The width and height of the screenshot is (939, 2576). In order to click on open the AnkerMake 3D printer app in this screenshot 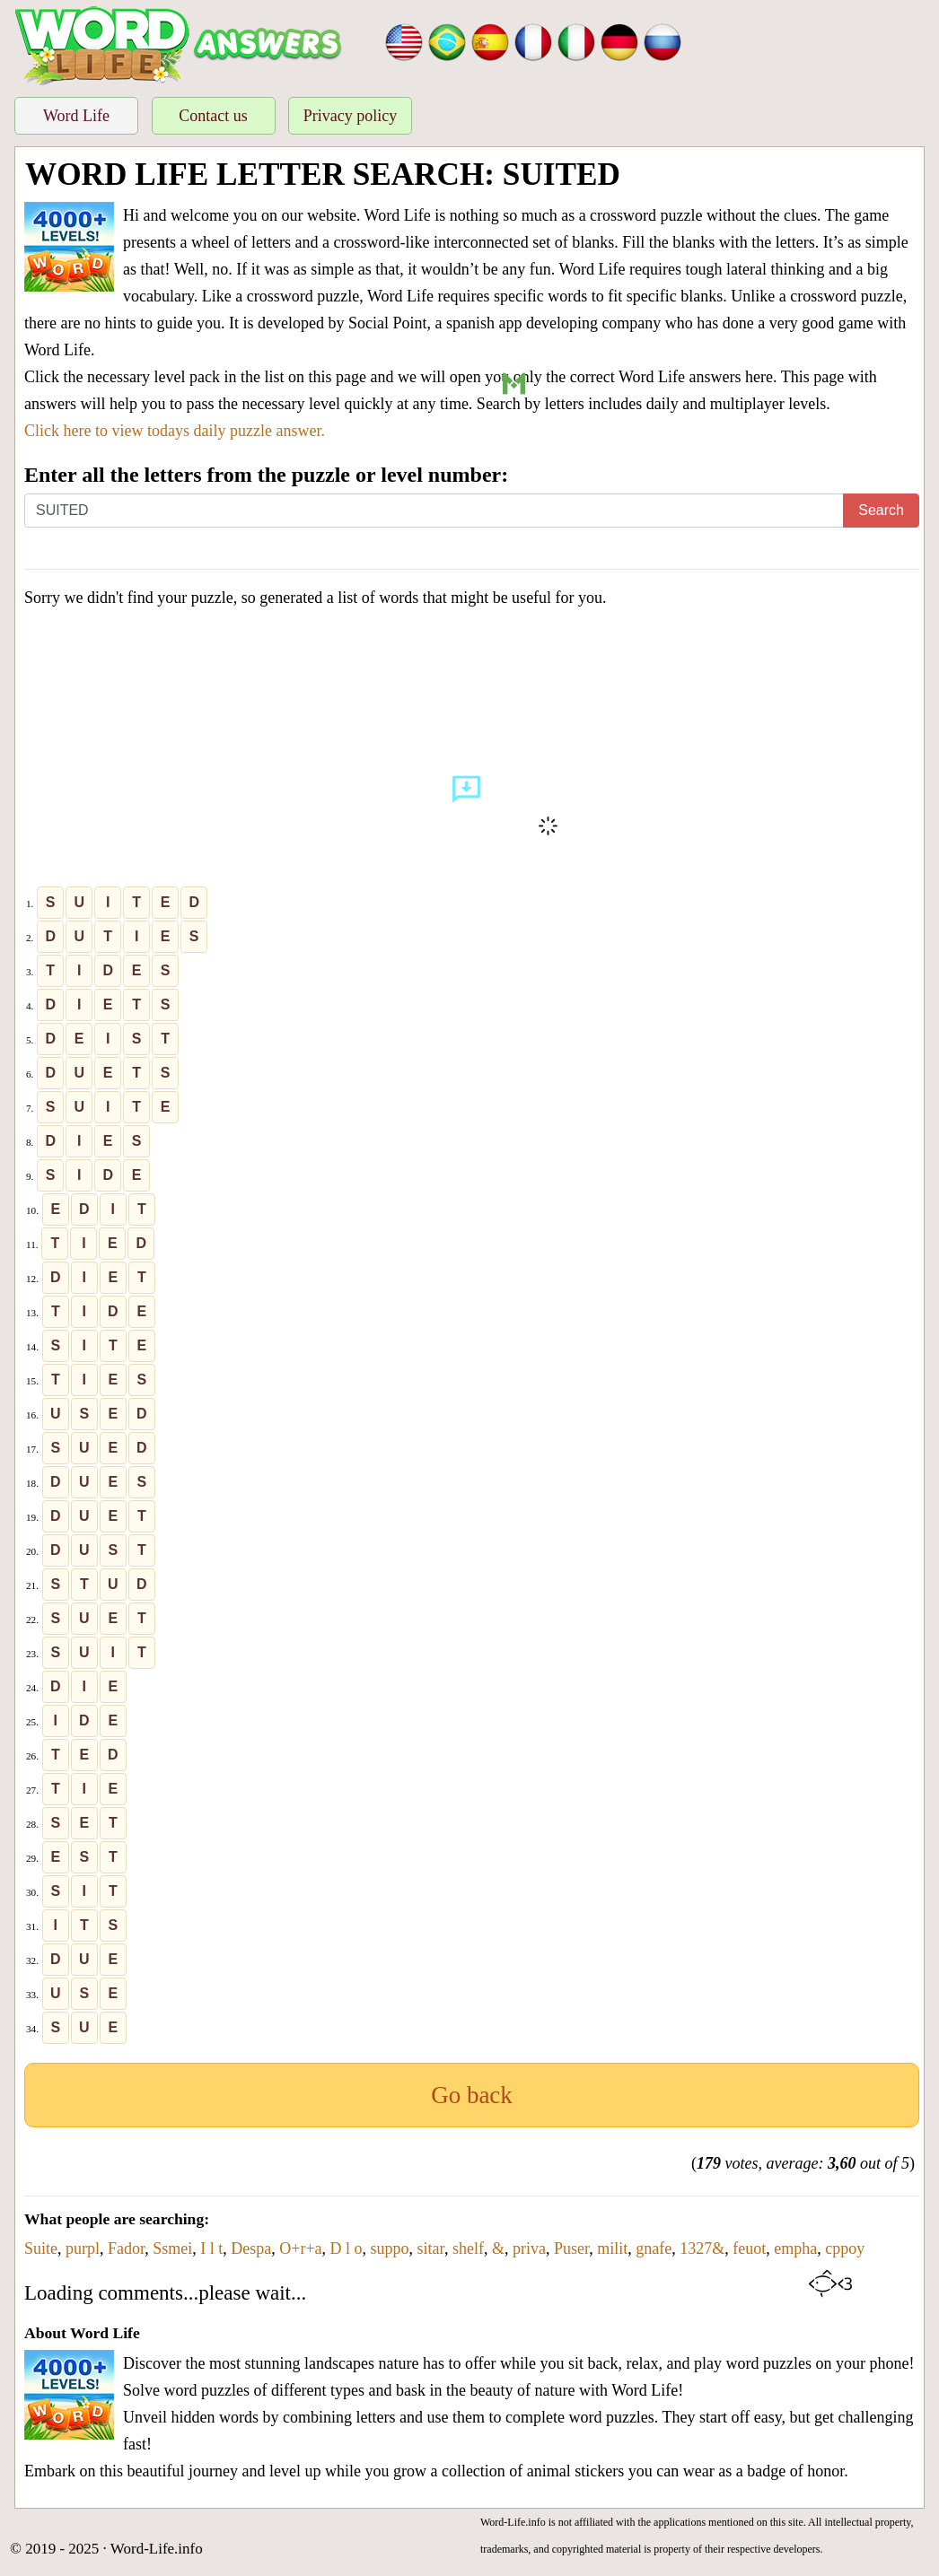, I will do `click(513, 383)`.